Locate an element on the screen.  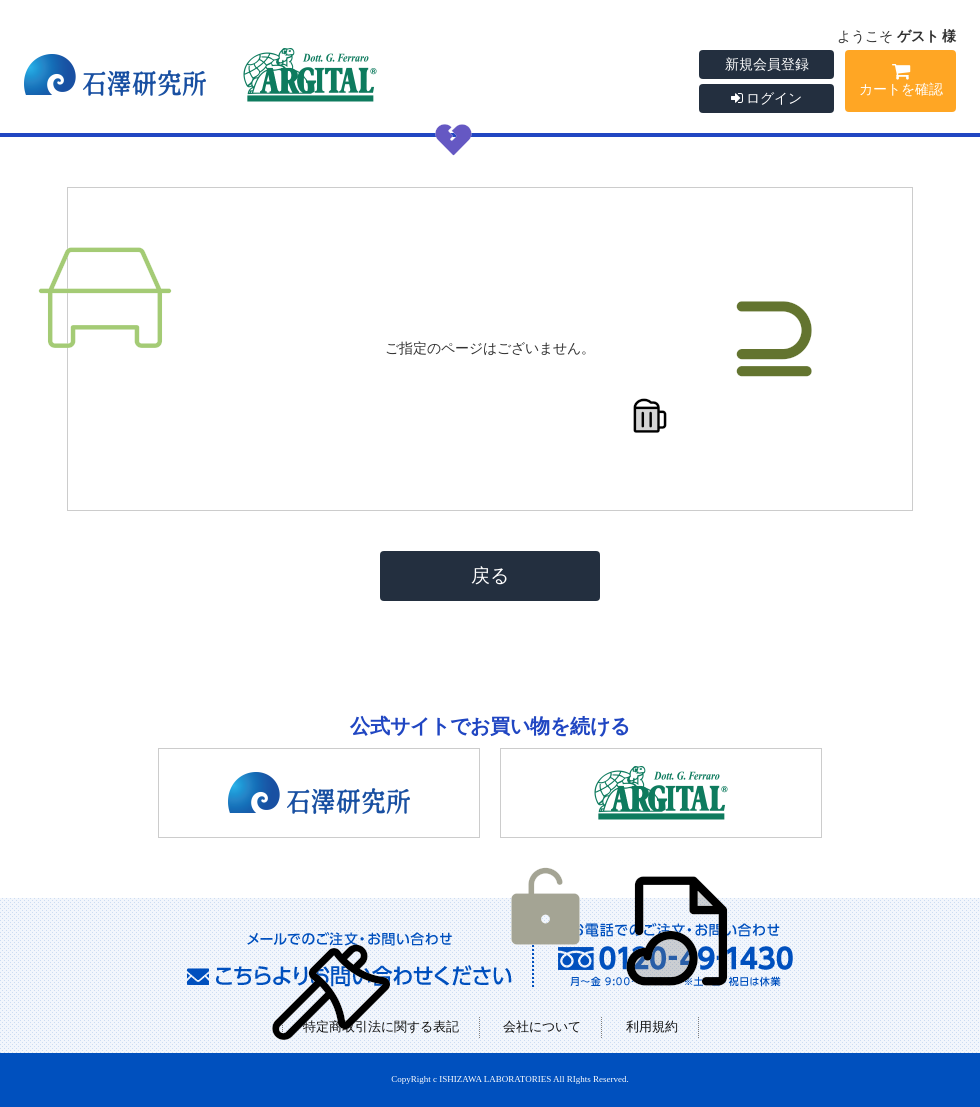
unlike or remove from favorites is located at coordinates (453, 138).